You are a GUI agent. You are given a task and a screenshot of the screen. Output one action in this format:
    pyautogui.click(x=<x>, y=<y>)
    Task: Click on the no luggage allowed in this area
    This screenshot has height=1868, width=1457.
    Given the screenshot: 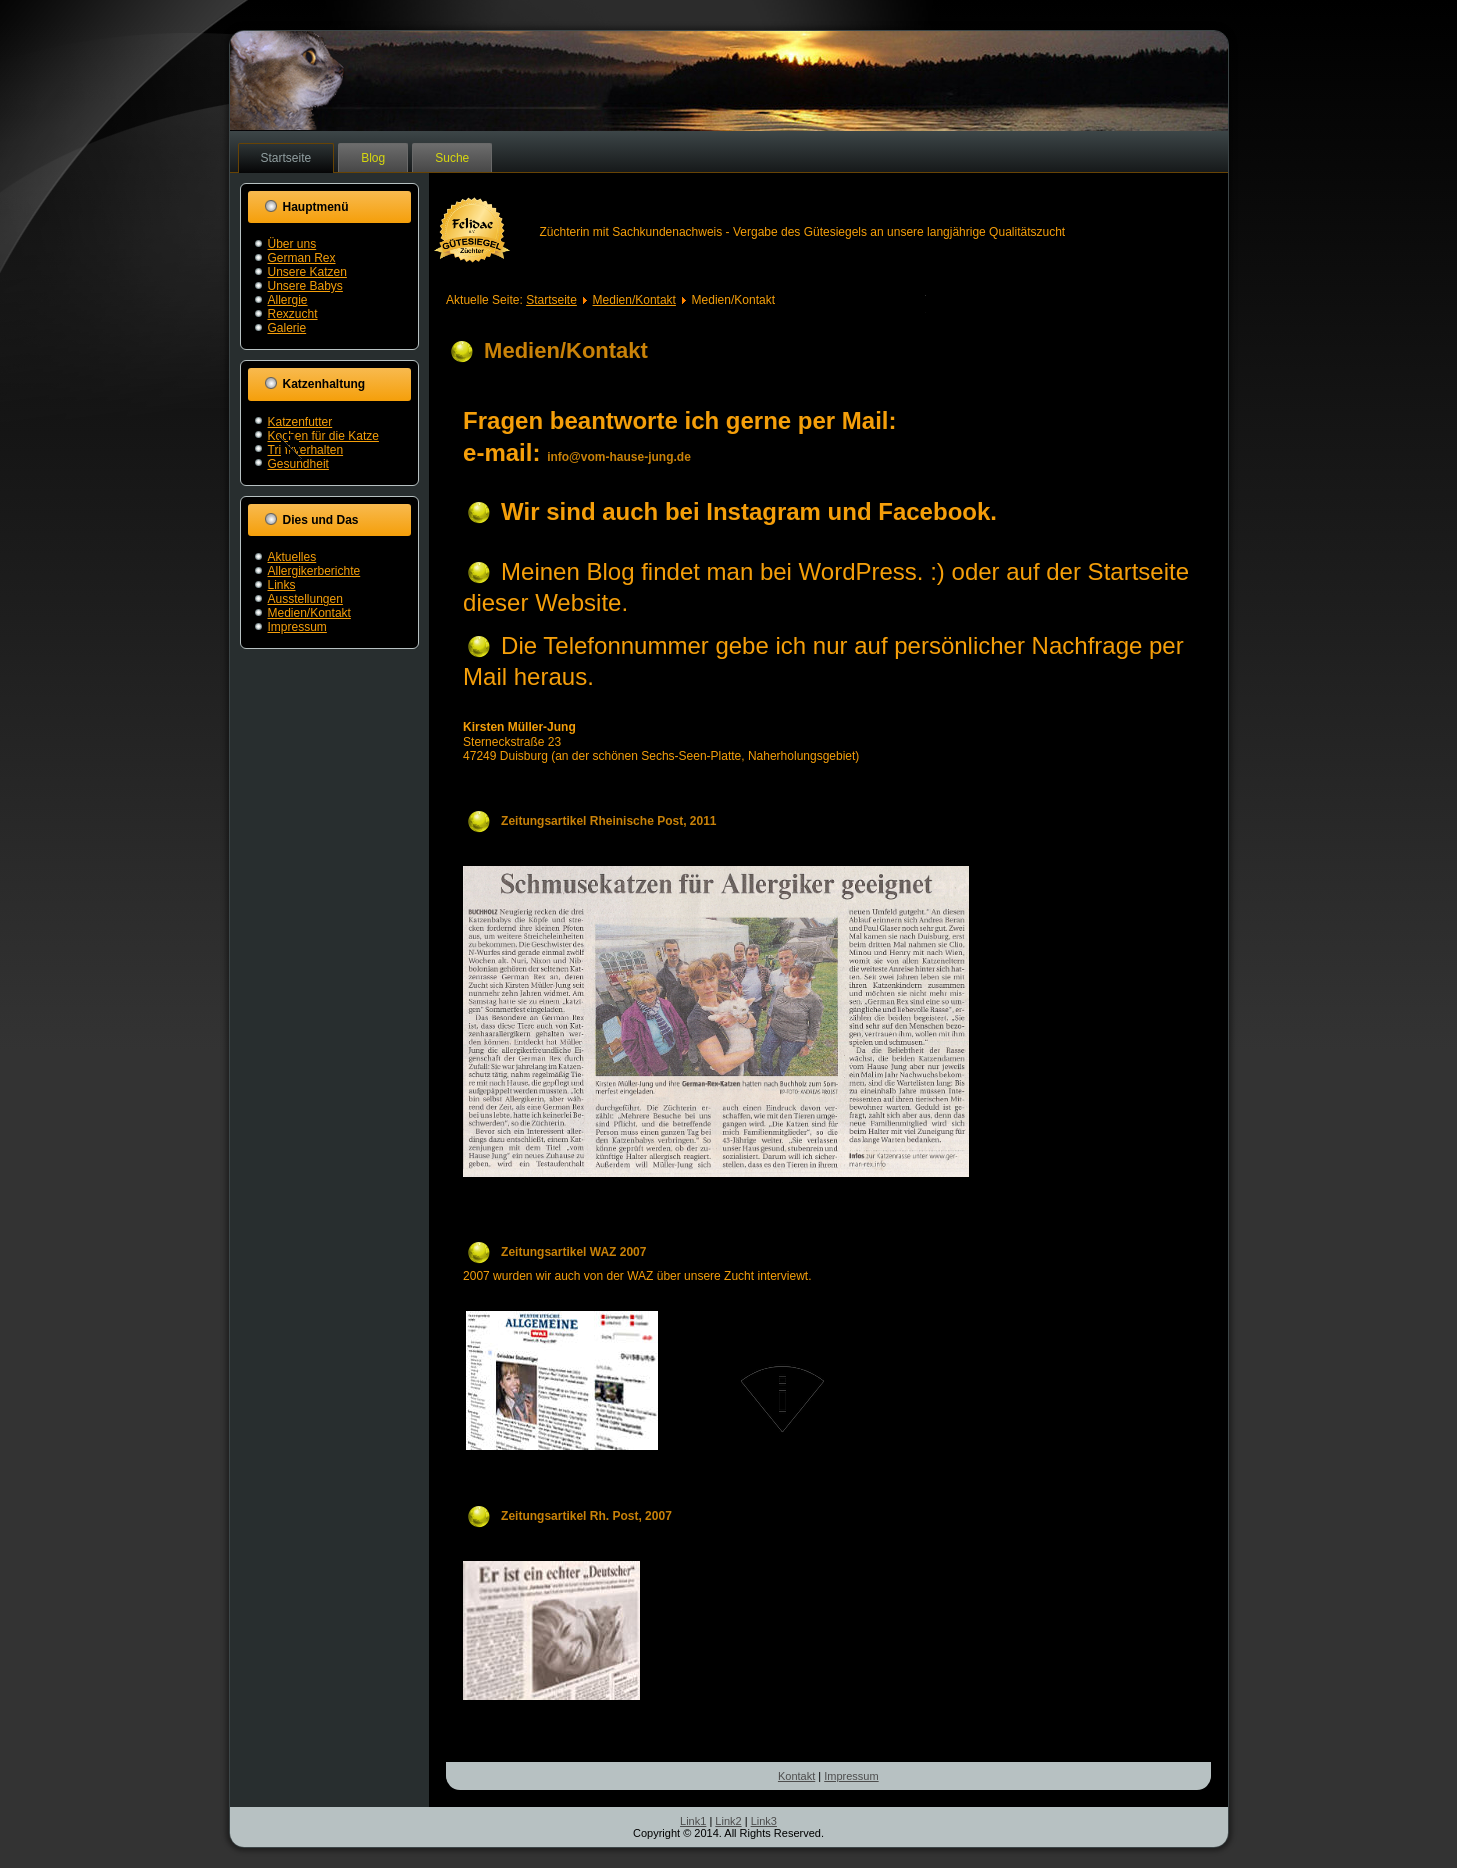 What is the action you would take?
    pyautogui.click(x=290, y=447)
    